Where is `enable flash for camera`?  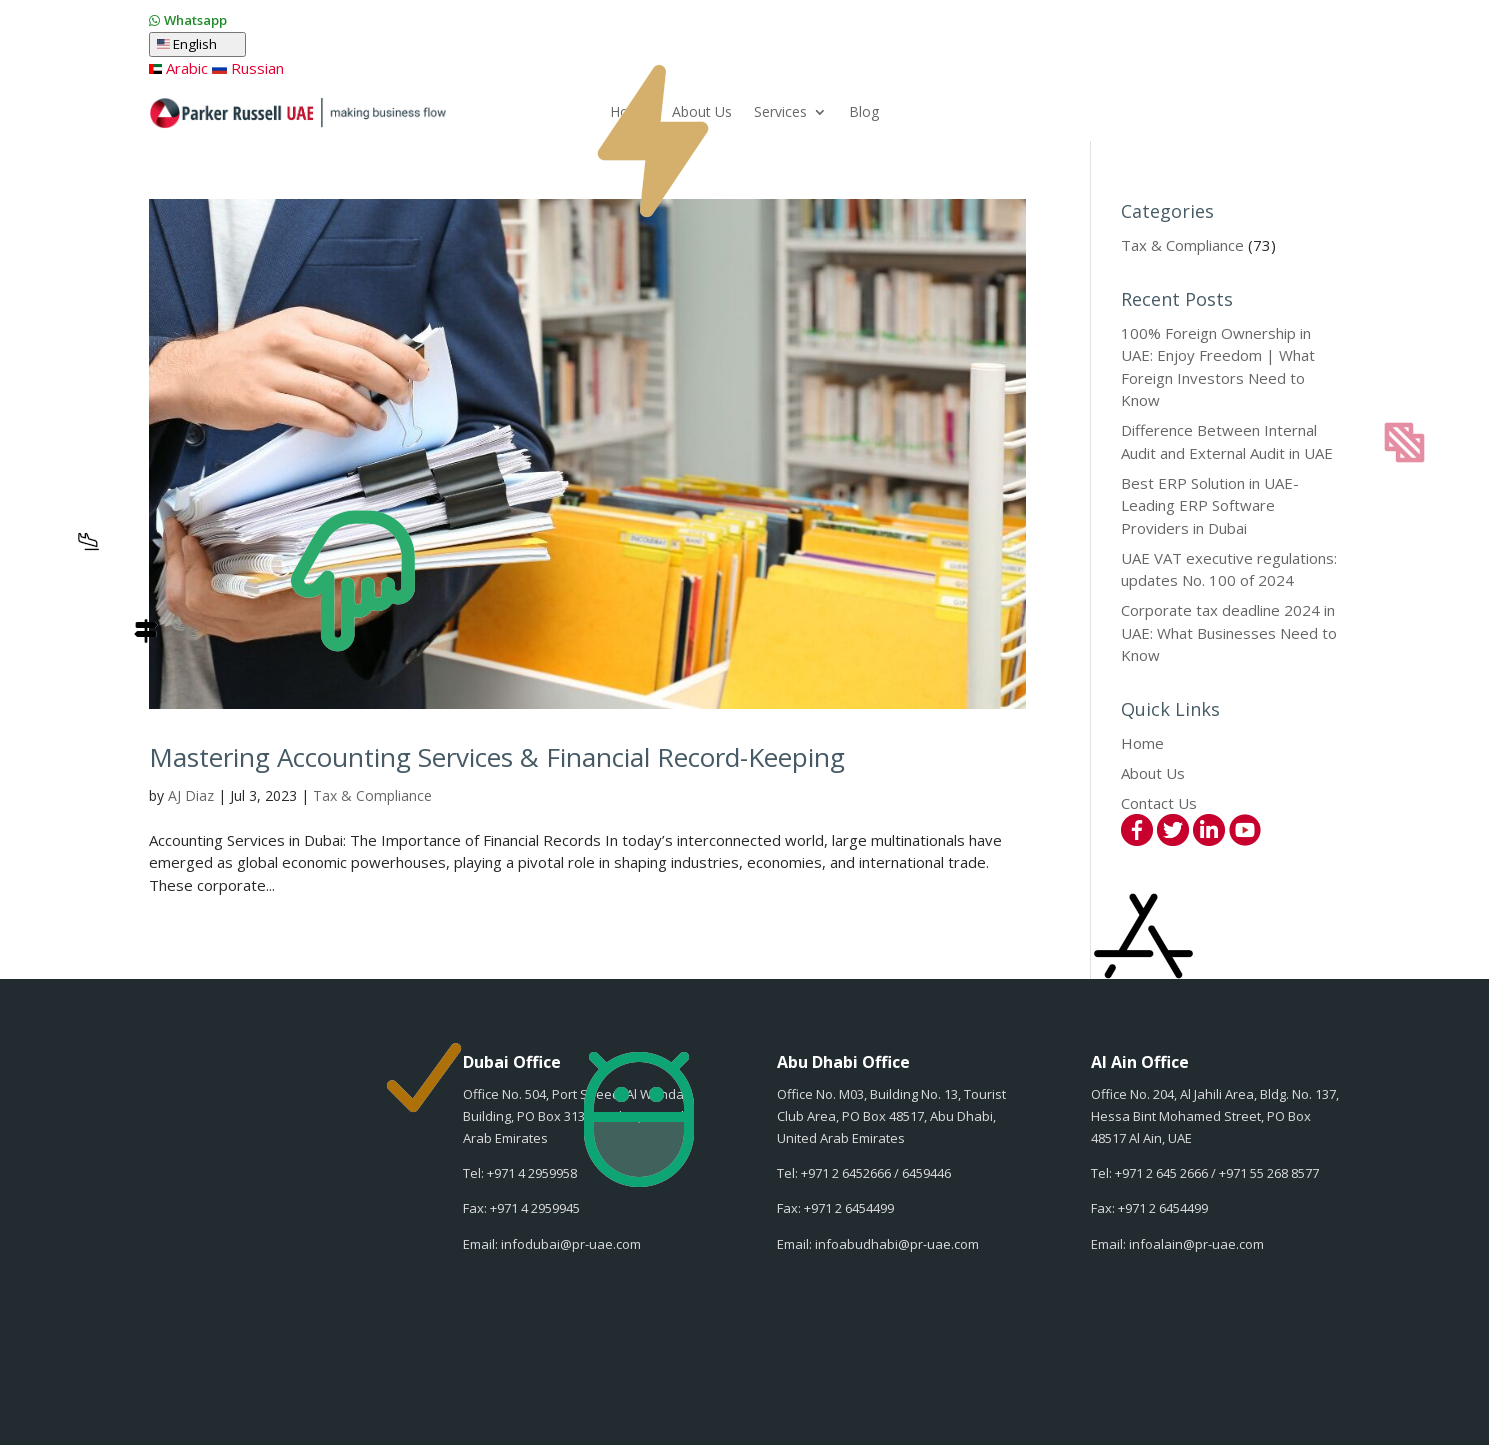
enable flash for camera is located at coordinates (653, 141).